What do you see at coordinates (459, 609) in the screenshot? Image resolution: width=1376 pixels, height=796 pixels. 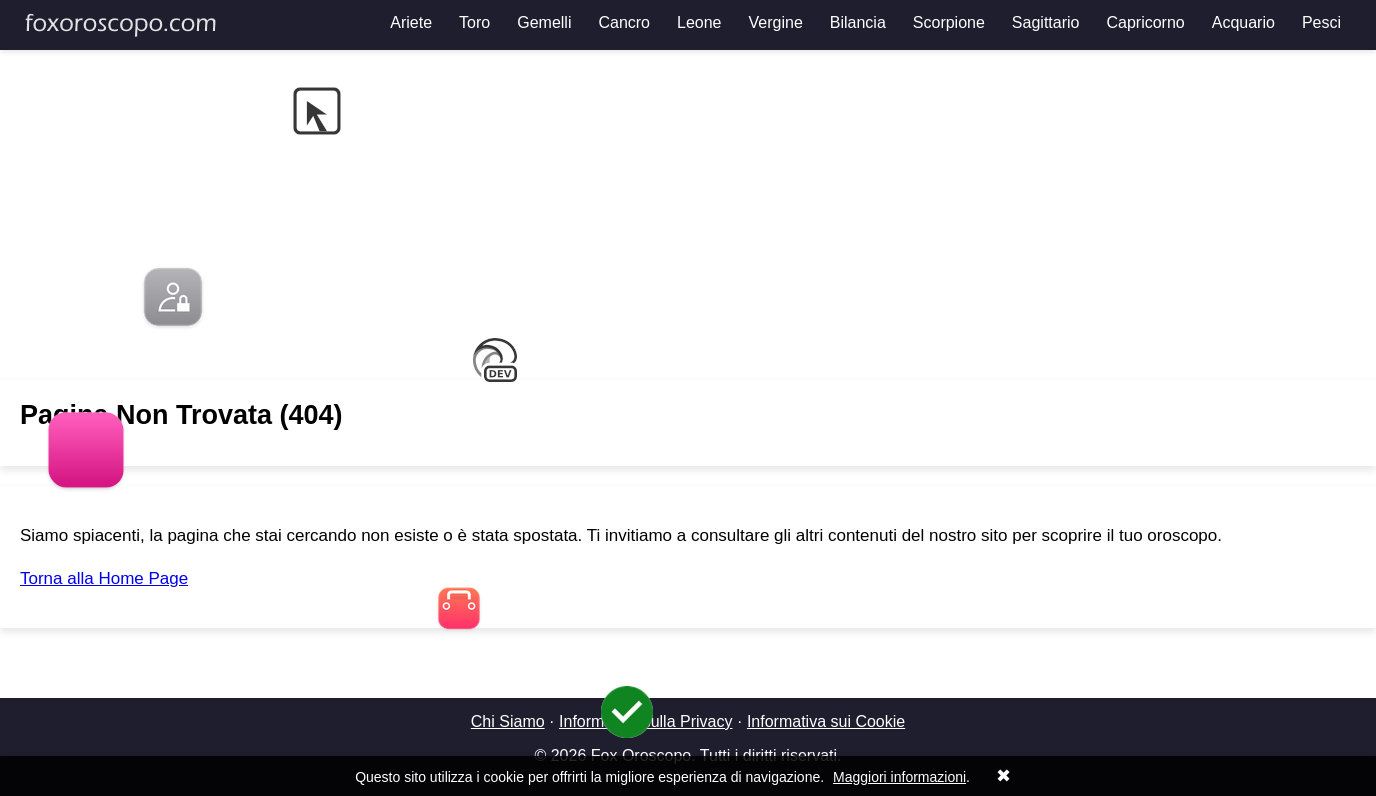 I see `open the utilities folder` at bounding box center [459, 609].